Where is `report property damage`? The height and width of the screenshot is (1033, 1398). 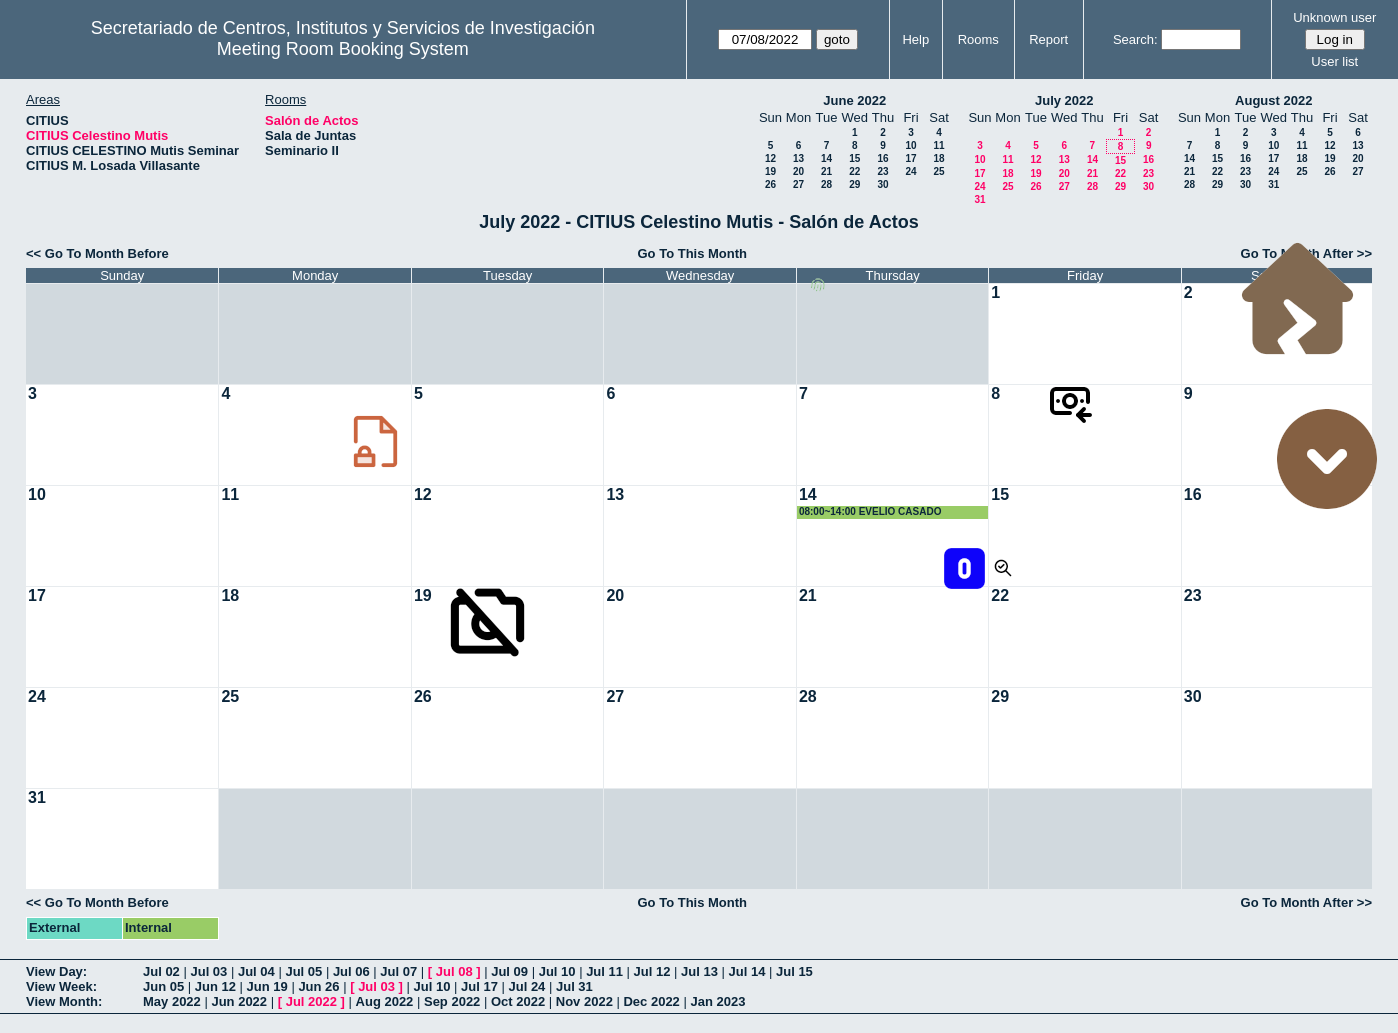 report property damage is located at coordinates (1297, 298).